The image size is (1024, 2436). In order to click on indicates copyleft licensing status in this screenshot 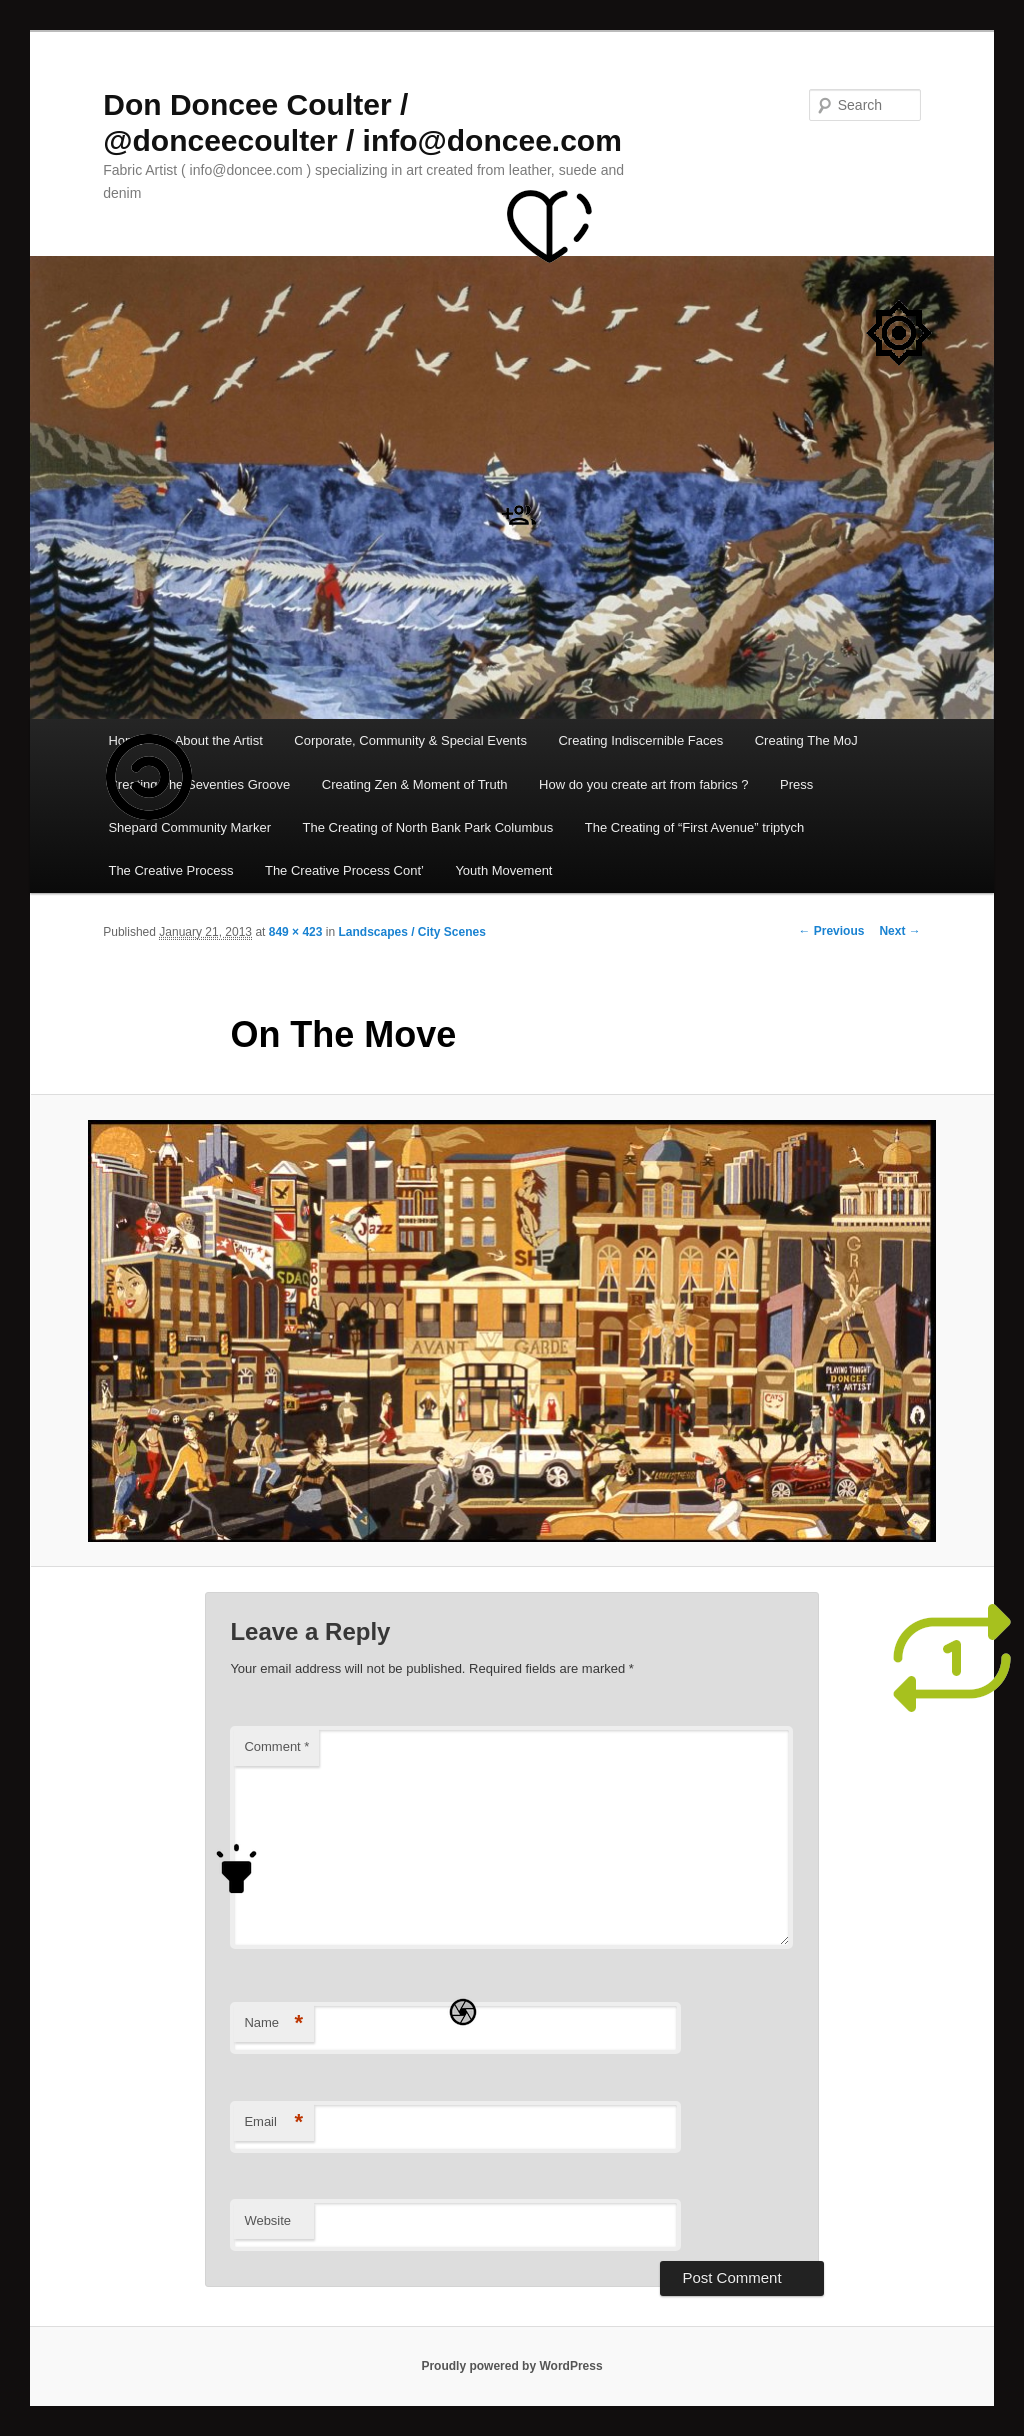, I will do `click(149, 777)`.